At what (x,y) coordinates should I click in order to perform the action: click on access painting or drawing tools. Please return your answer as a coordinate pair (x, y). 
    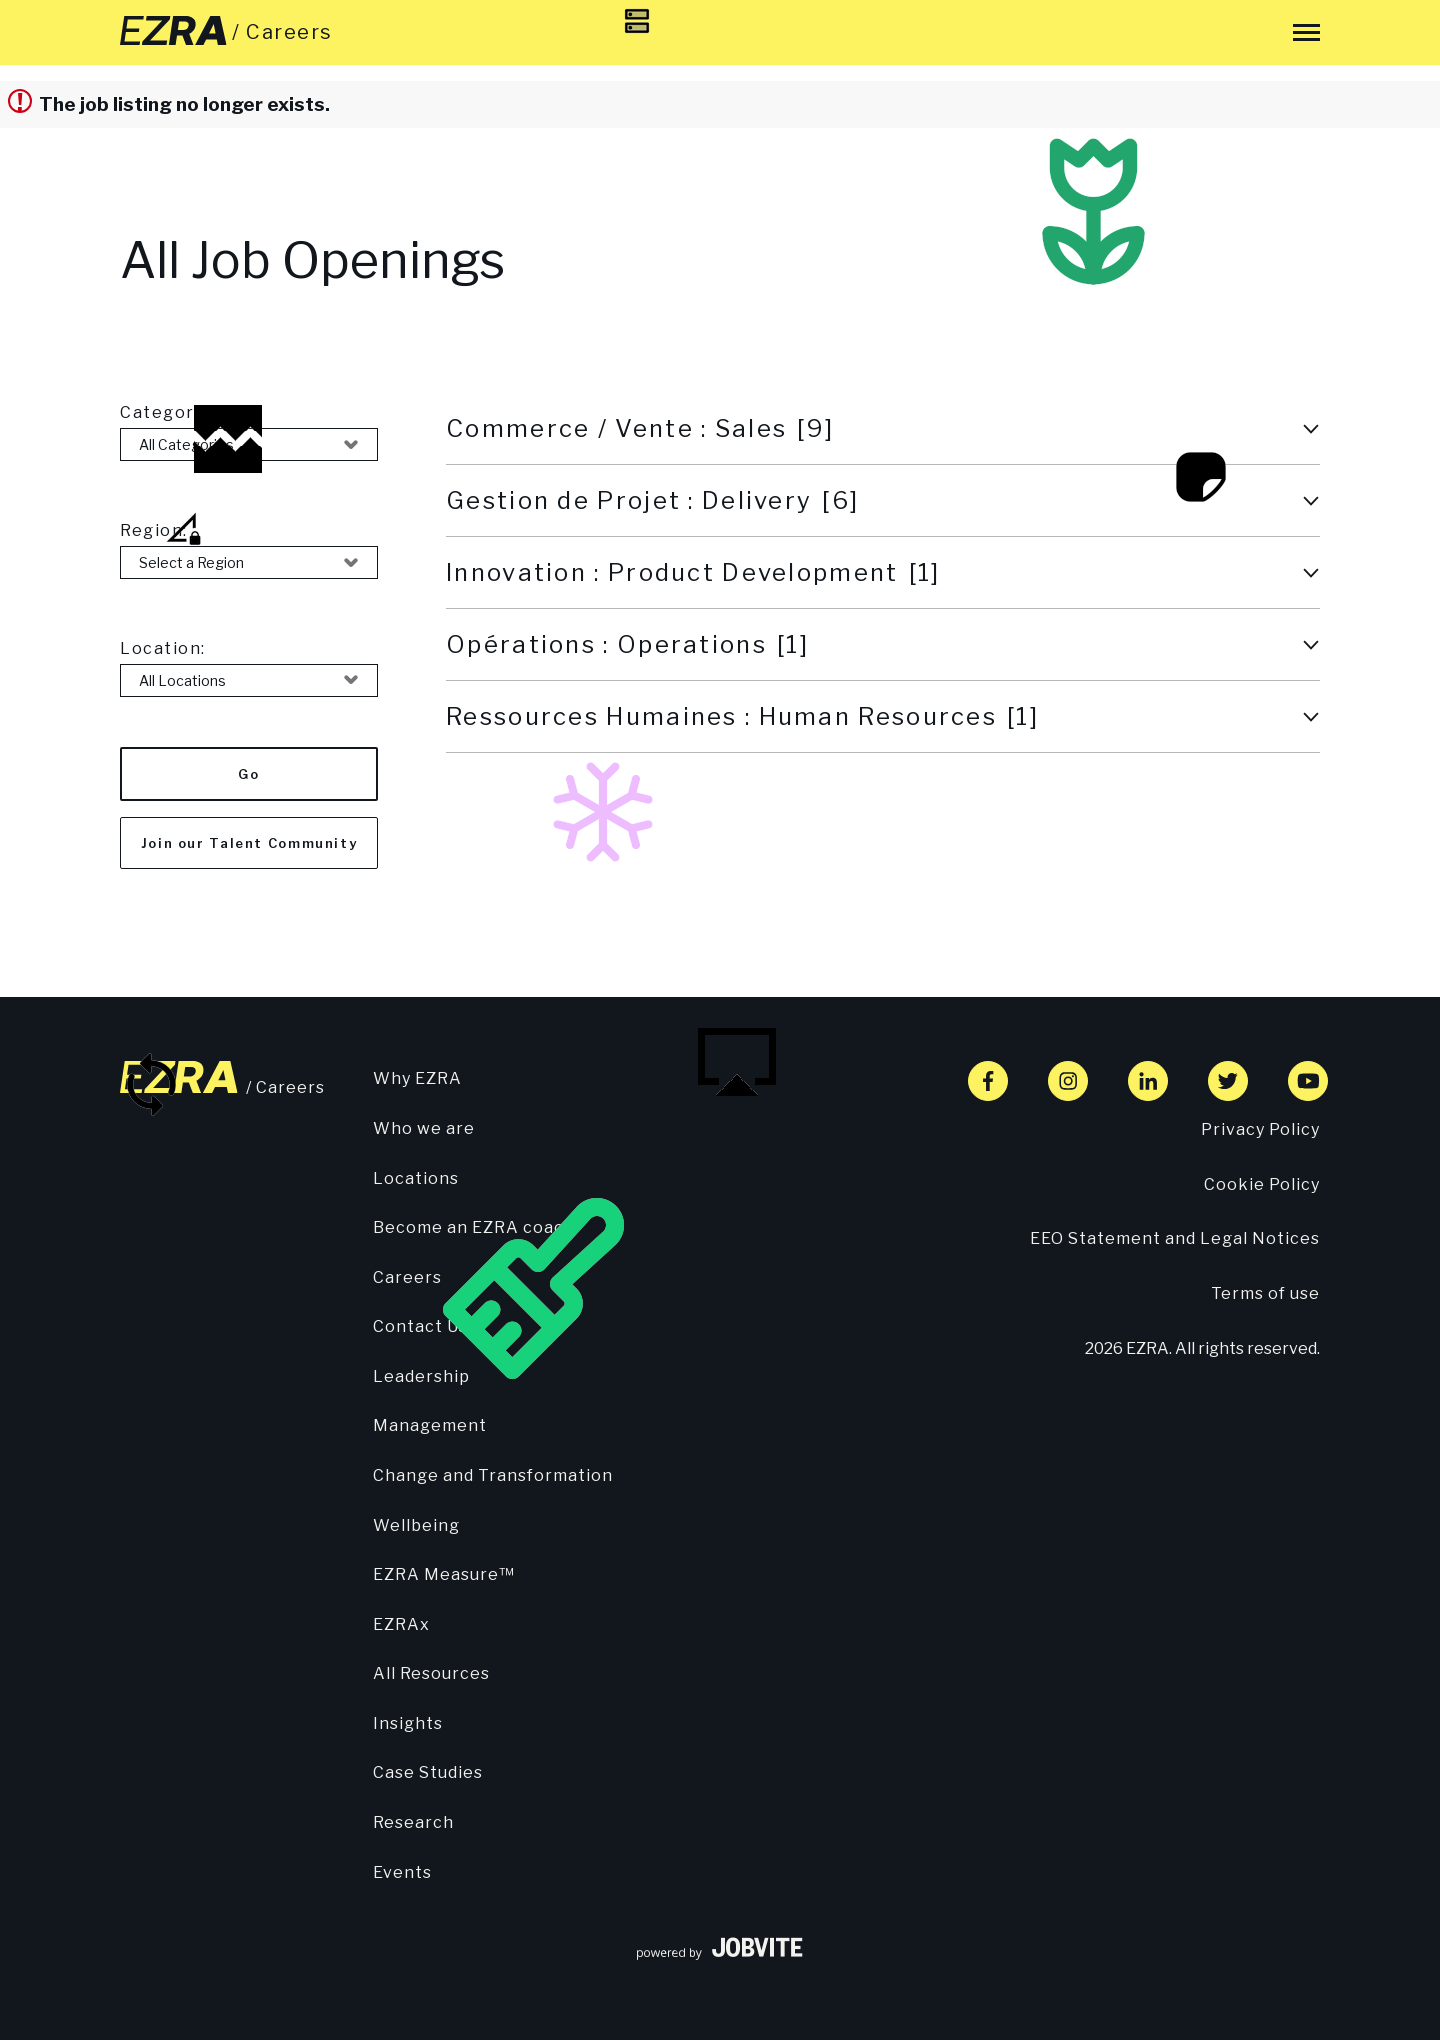
    Looking at the image, I should click on (536, 1285).